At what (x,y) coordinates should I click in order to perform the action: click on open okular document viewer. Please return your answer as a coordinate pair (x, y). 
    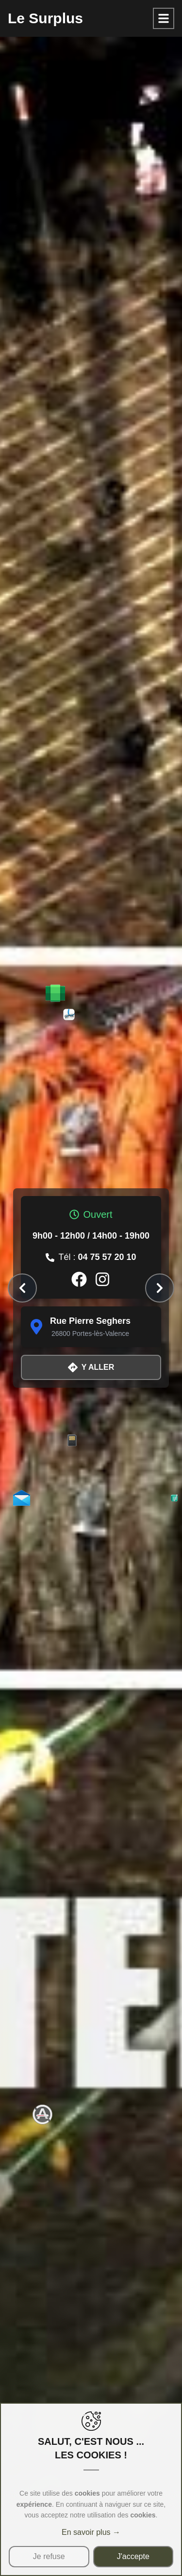
    Looking at the image, I should click on (69, 1015).